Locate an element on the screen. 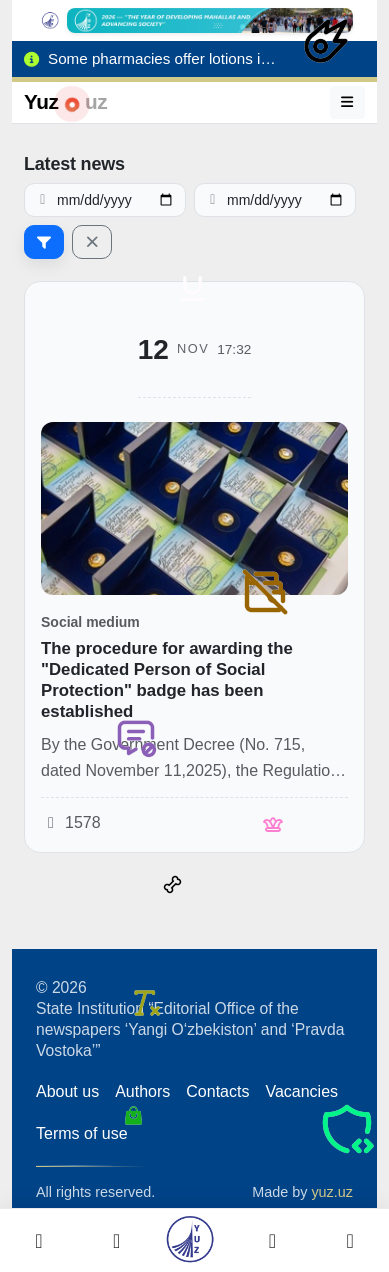 The height and width of the screenshot is (1272, 389). select joker or wild card in a card game is located at coordinates (273, 824).